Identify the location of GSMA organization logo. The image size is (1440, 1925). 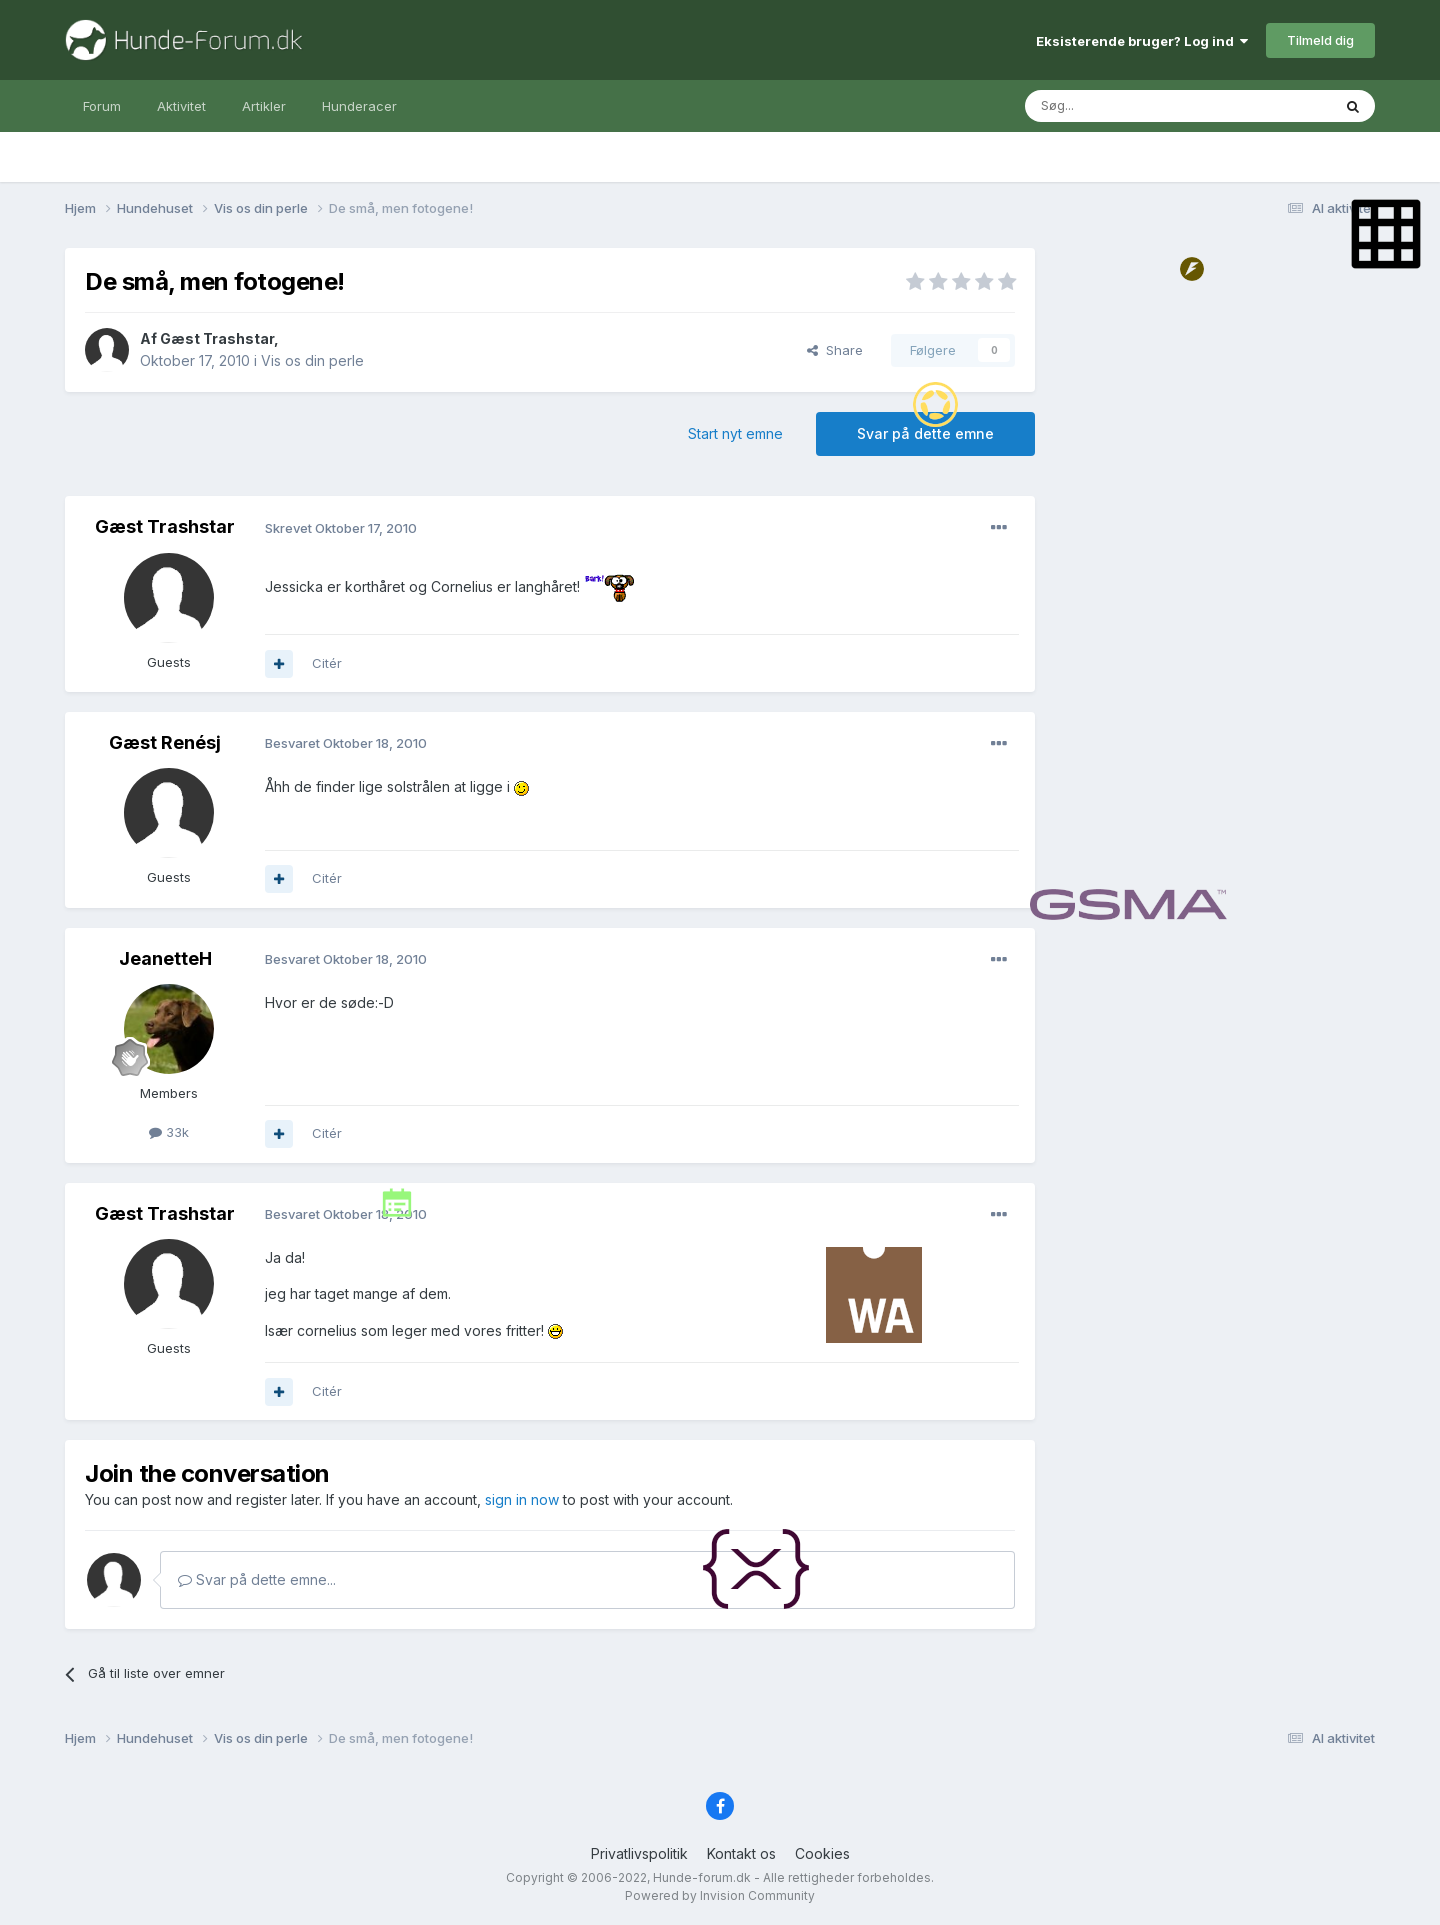
(1128, 904).